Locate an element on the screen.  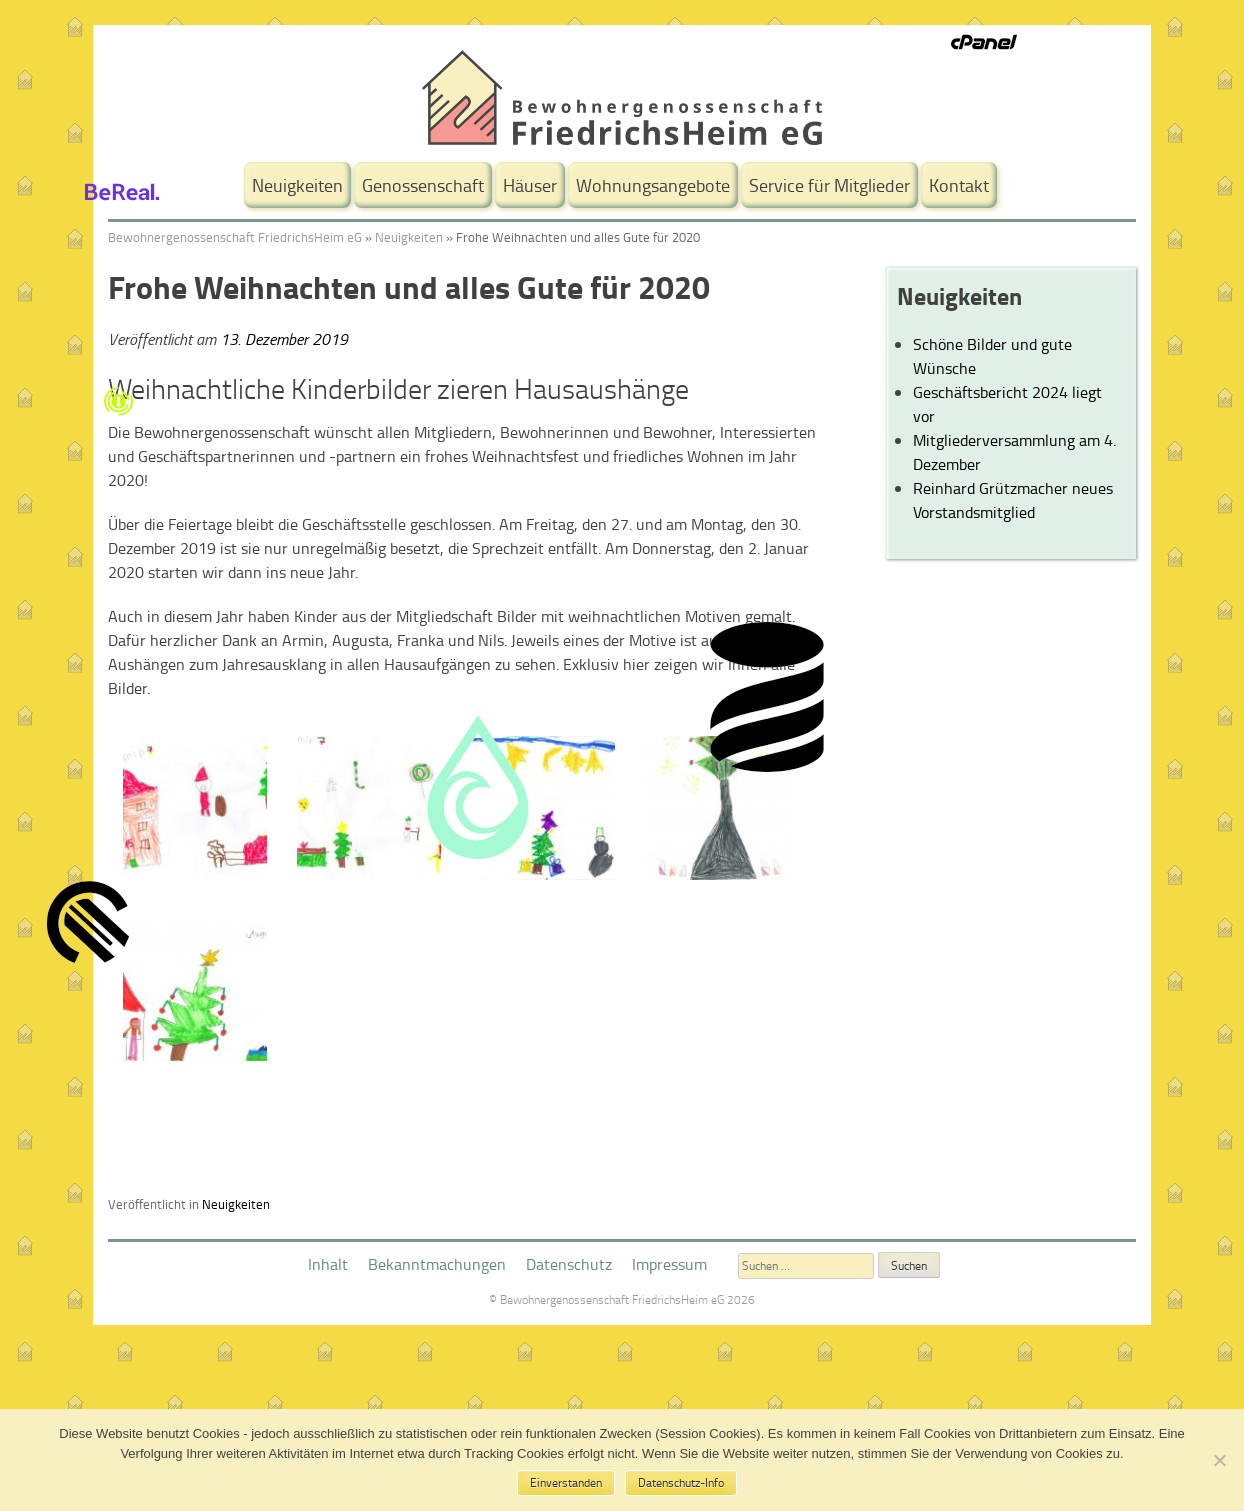
access cPanel web hosting control panel is located at coordinates (984, 42).